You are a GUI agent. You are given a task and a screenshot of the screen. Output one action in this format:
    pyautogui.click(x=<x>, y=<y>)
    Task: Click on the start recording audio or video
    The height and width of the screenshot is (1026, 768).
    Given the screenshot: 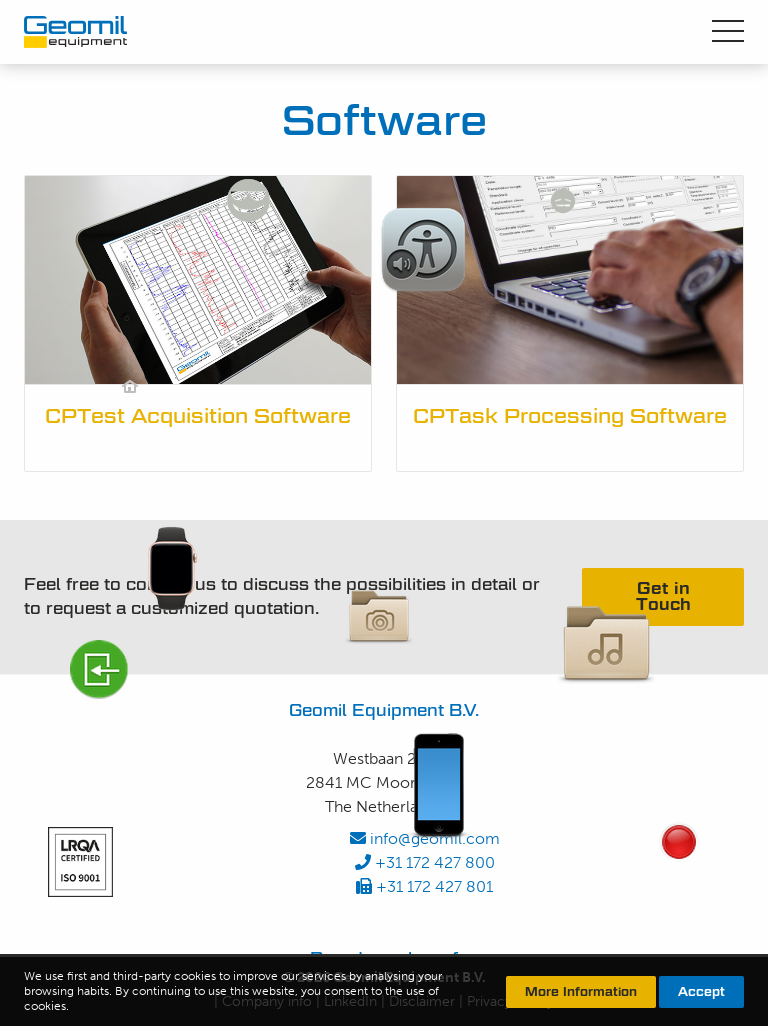 What is the action you would take?
    pyautogui.click(x=679, y=842)
    